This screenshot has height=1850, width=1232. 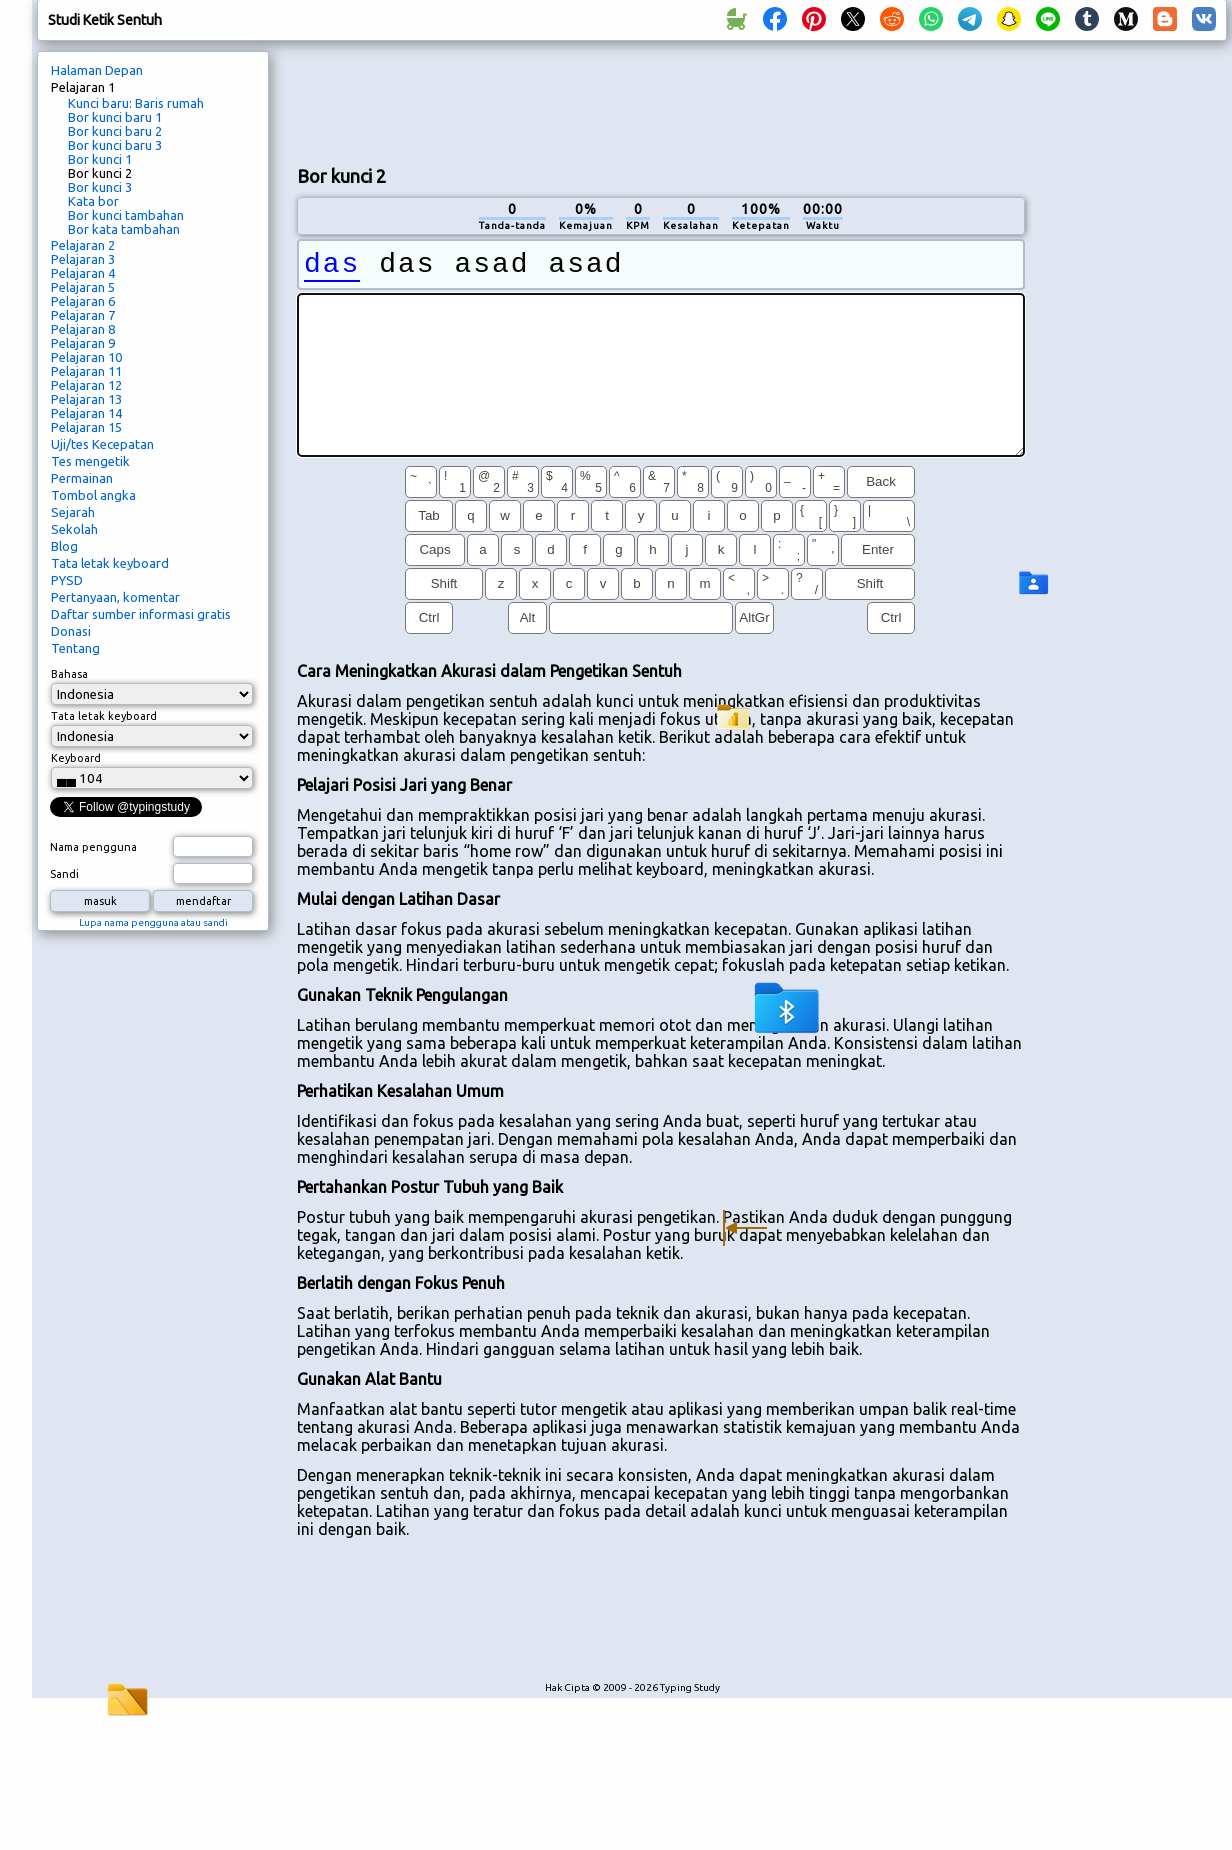 What do you see at coordinates (733, 718) in the screenshot?
I see `open folder containing Power BI files` at bounding box center [733, 718].